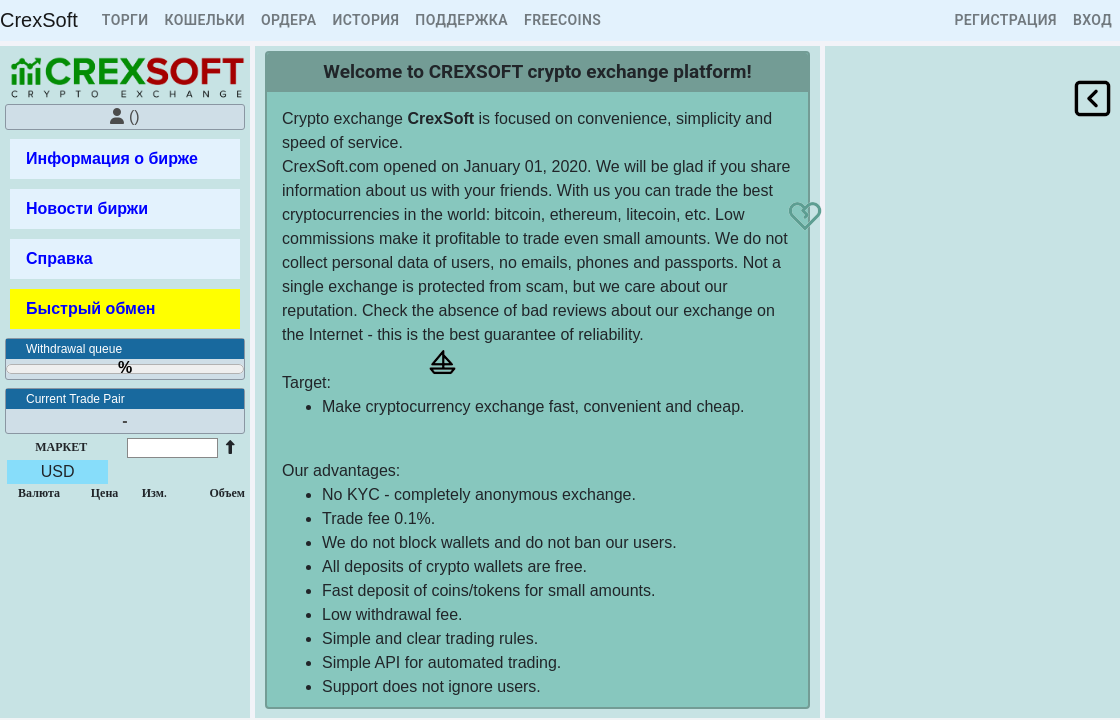 The width and height of the screenshot is (1120, 720). Describe the element at coordinates (442, 363) in the screenshot. I see `access marine or boating features` at that location.